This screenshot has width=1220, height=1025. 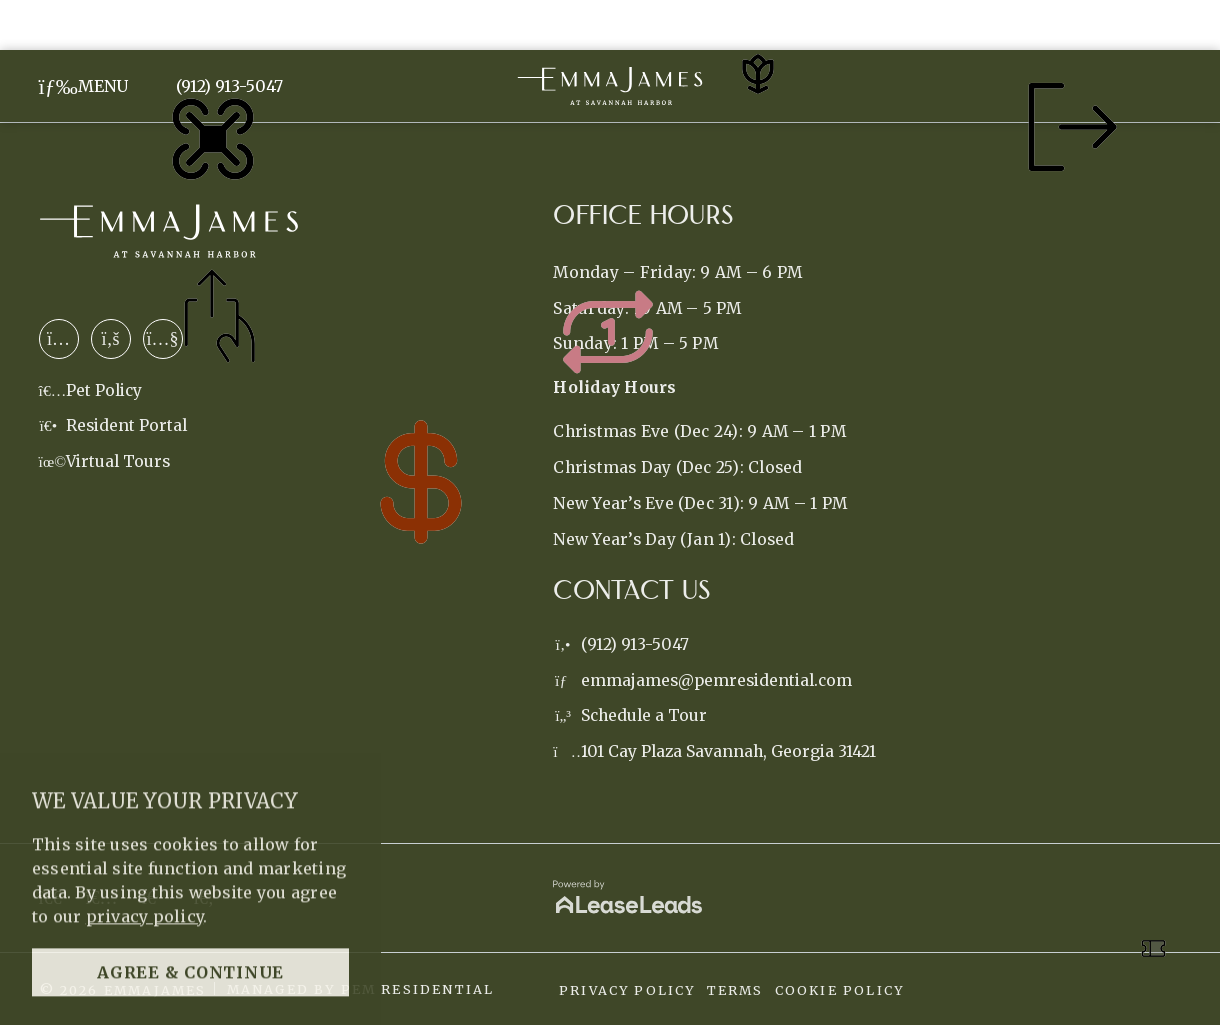 What do you see at coordinates (1069, 127) in the screenshot?
I see `sign out of your account` at bounding box center [1069, 127].